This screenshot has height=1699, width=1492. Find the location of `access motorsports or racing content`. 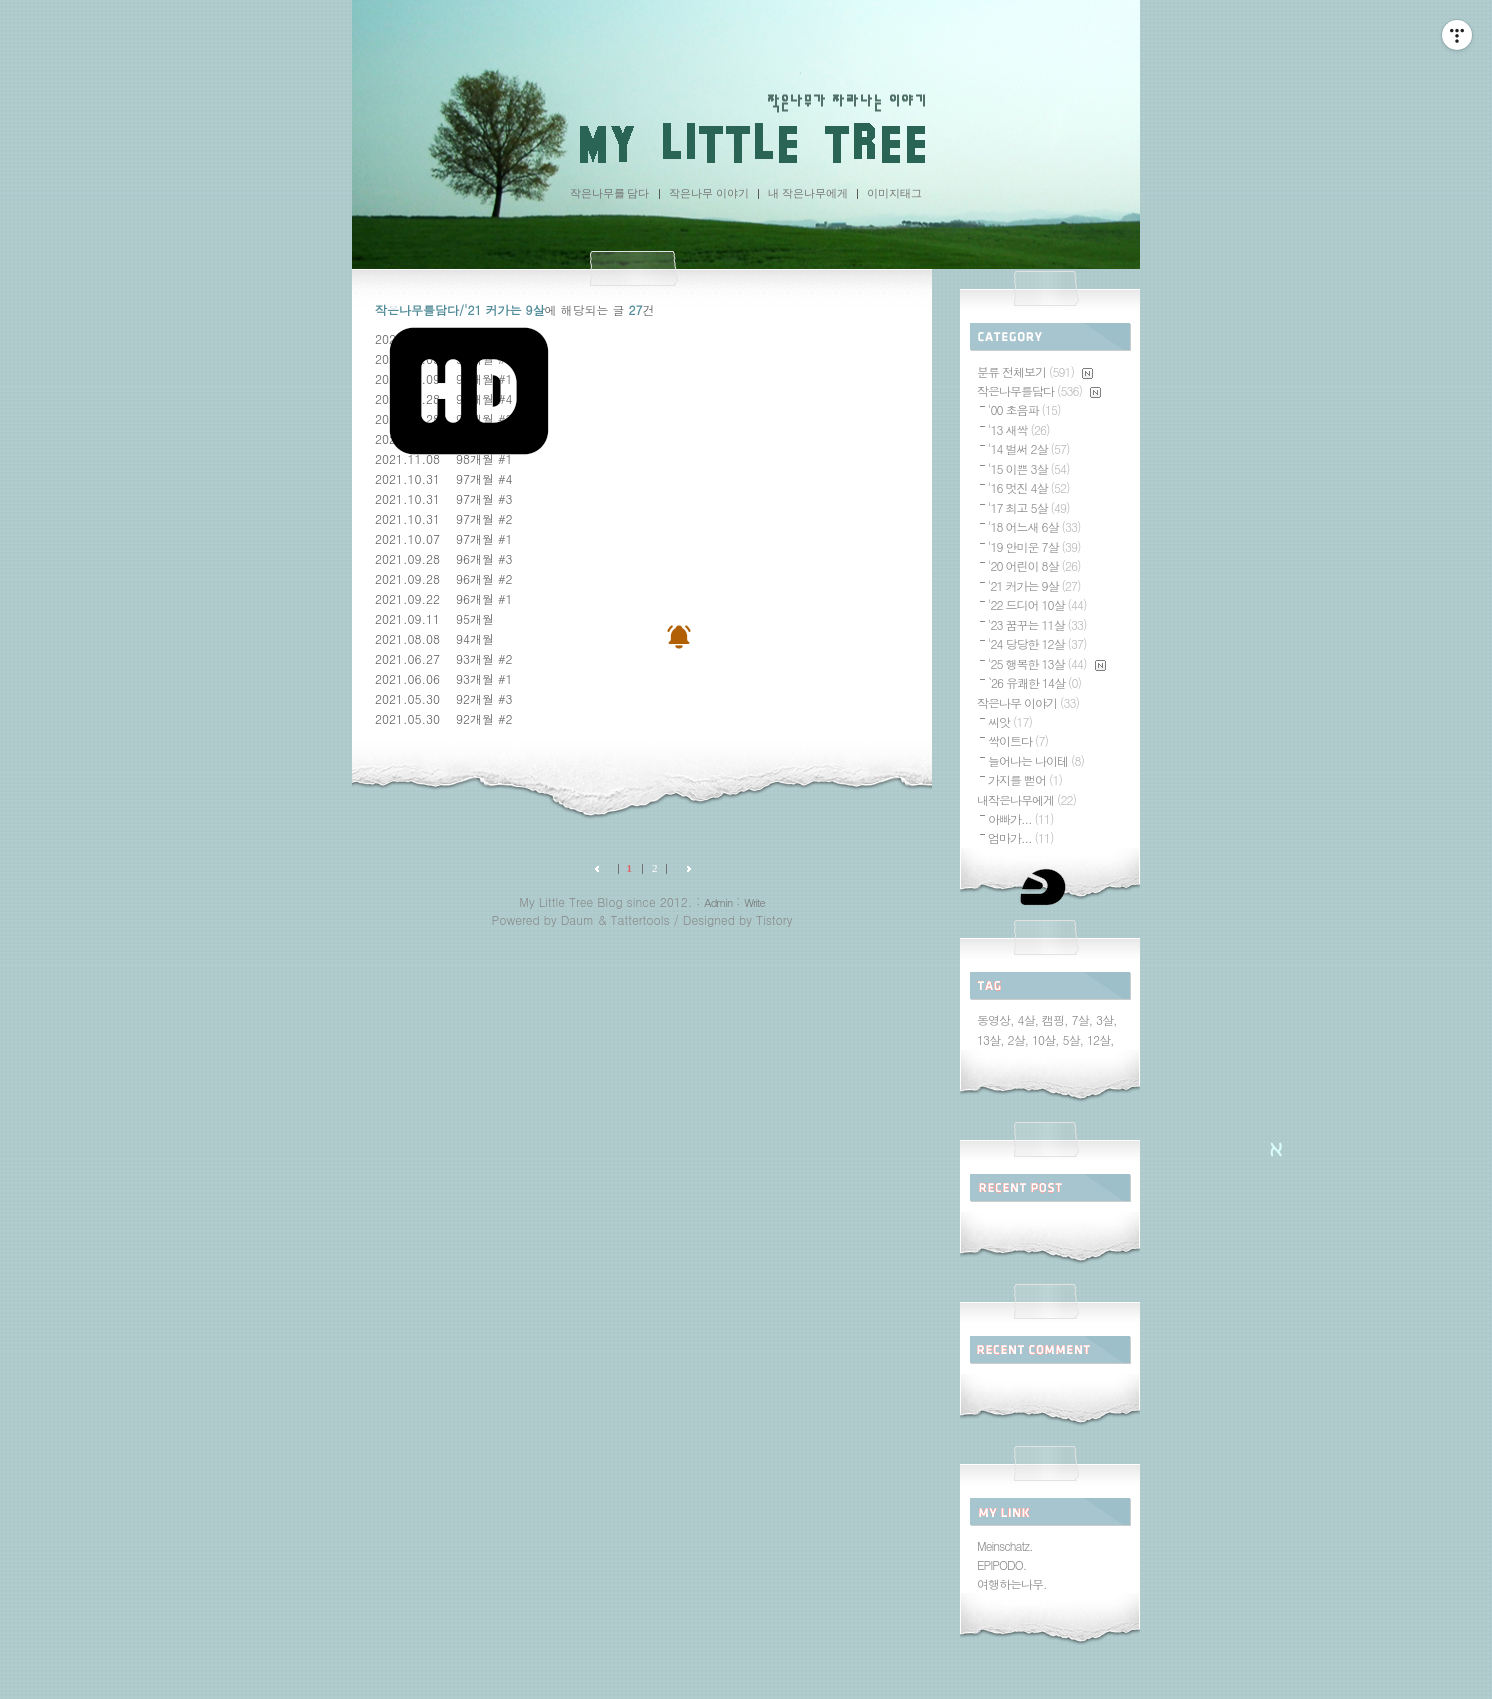

access motorsports or racing content is located at coordinates (1043, 887).